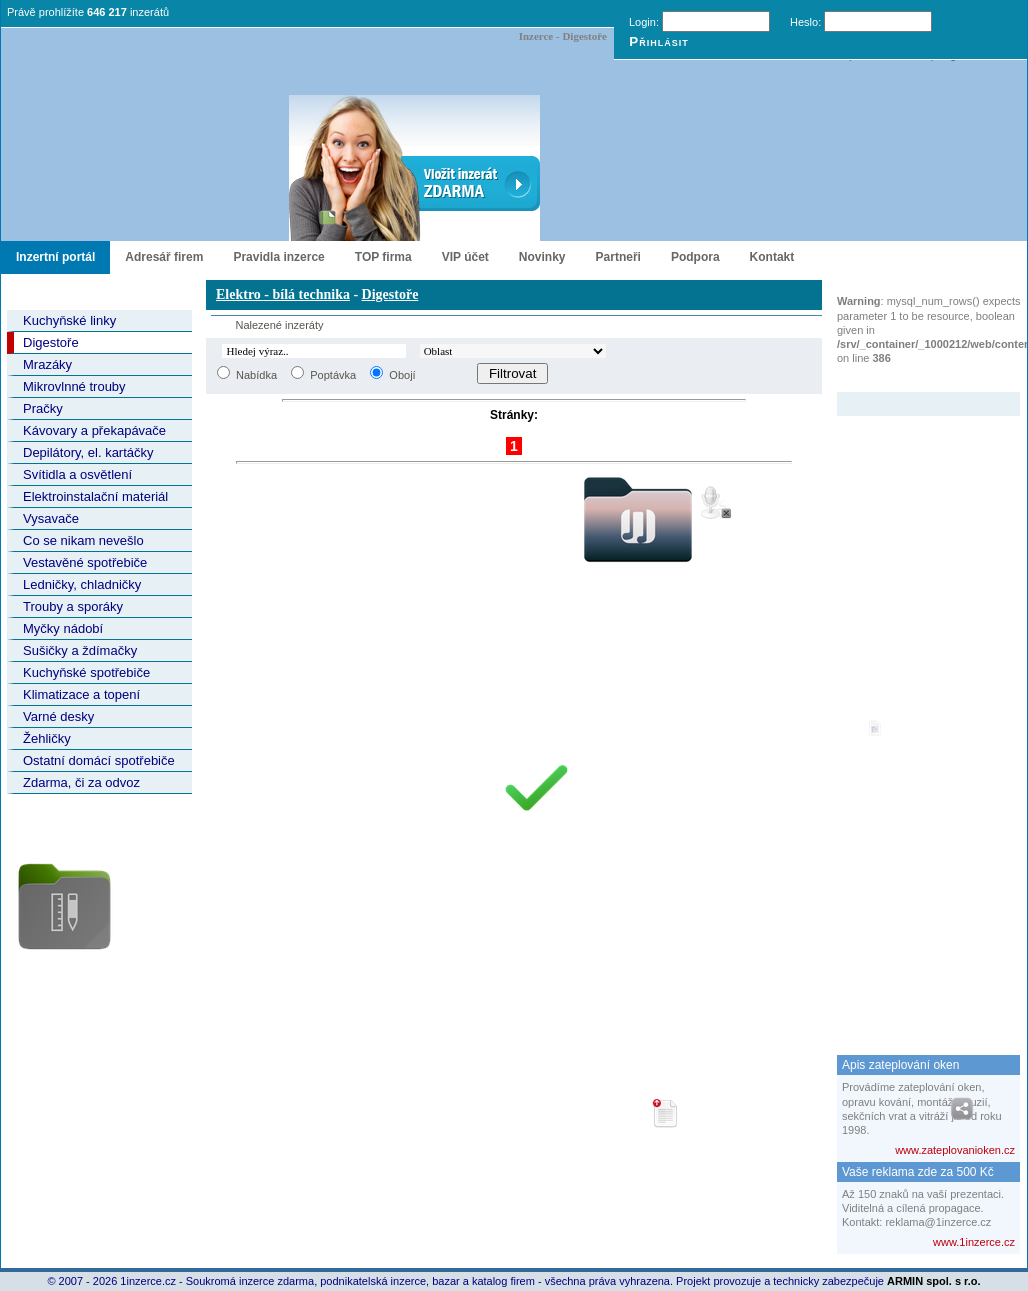 The image size is (1028, 1291). I want to click on open your indie music folder, so click(637, 522).